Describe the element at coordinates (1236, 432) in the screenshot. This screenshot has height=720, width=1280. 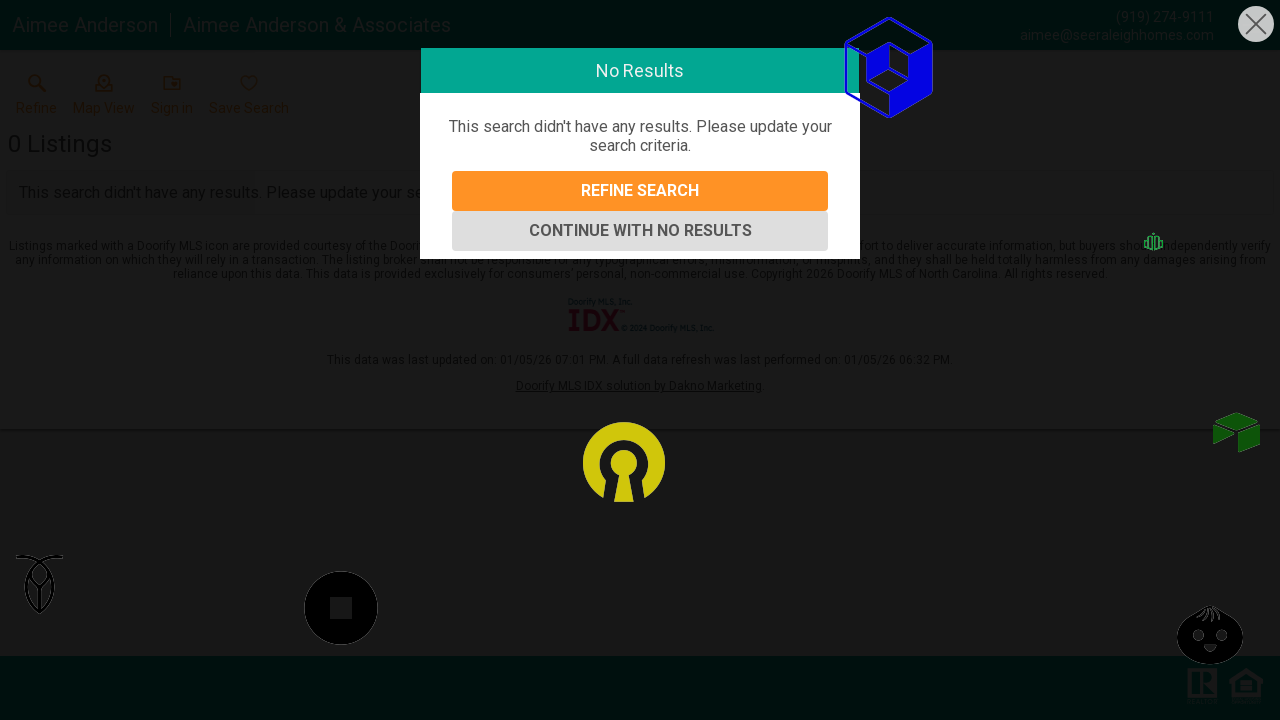
I see `open Airtable app` at that location.